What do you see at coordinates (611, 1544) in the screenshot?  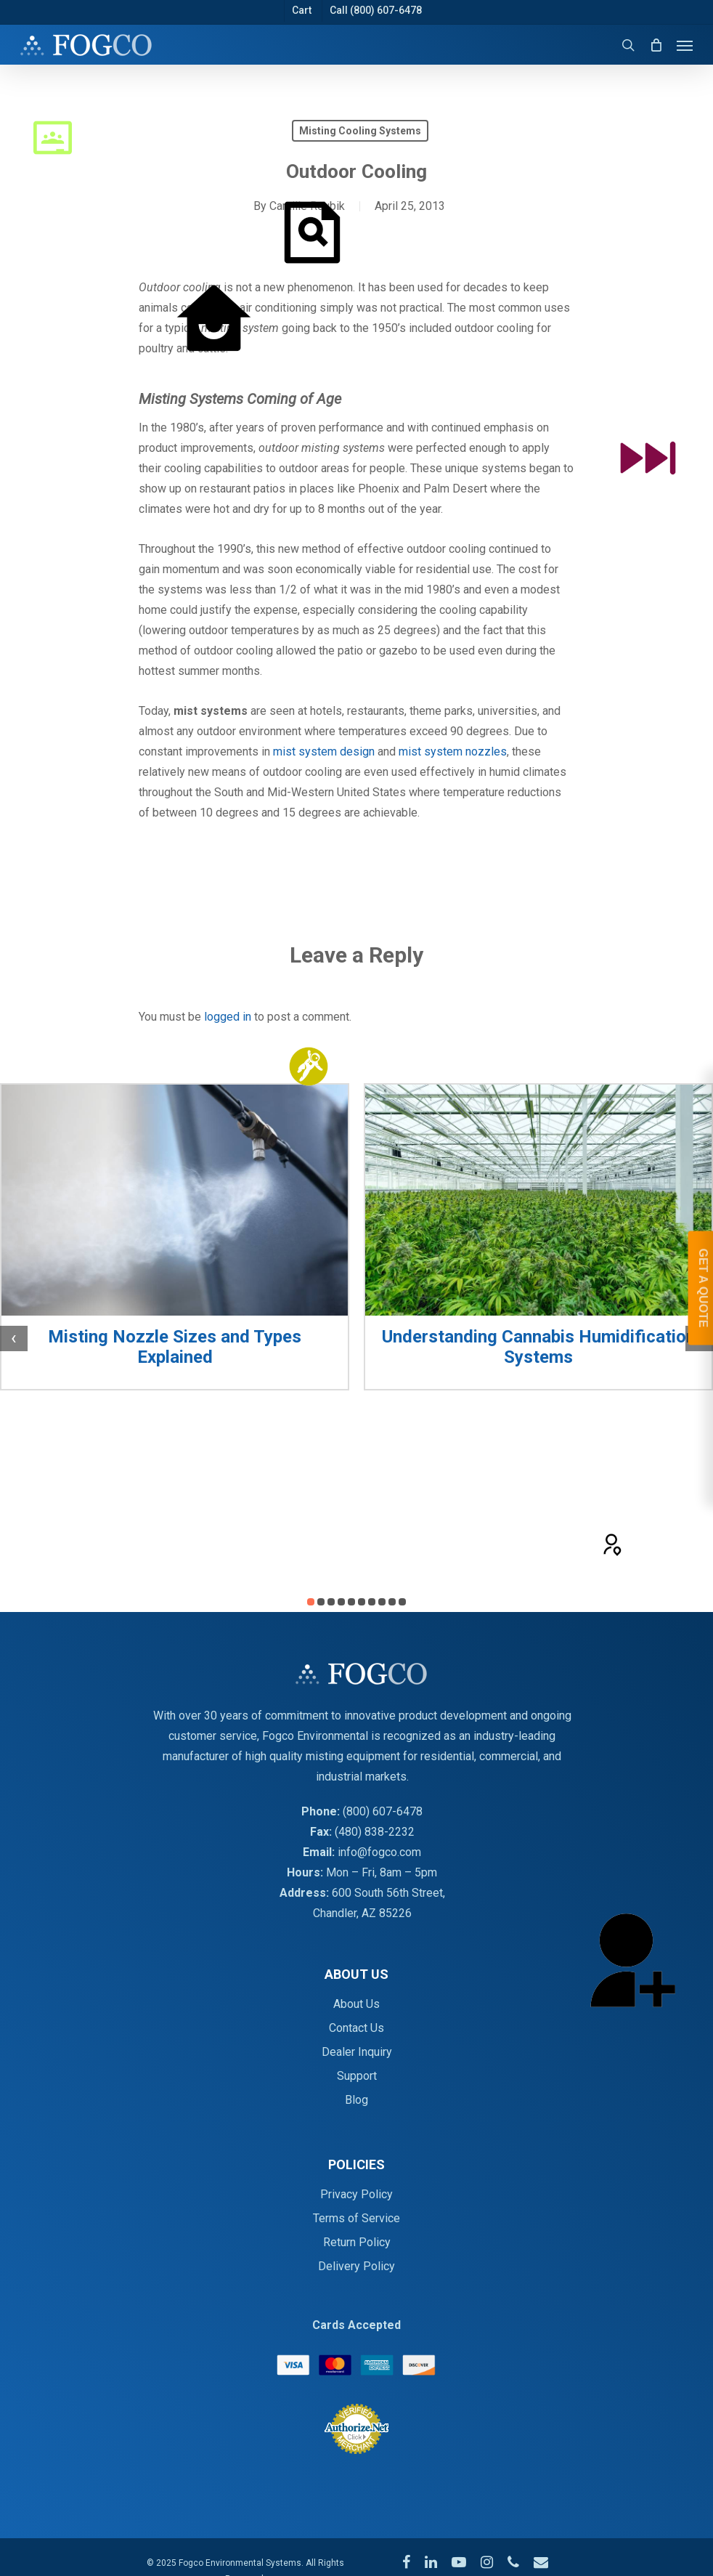 I see `view user's current location` at bounding box center [611, 1544].